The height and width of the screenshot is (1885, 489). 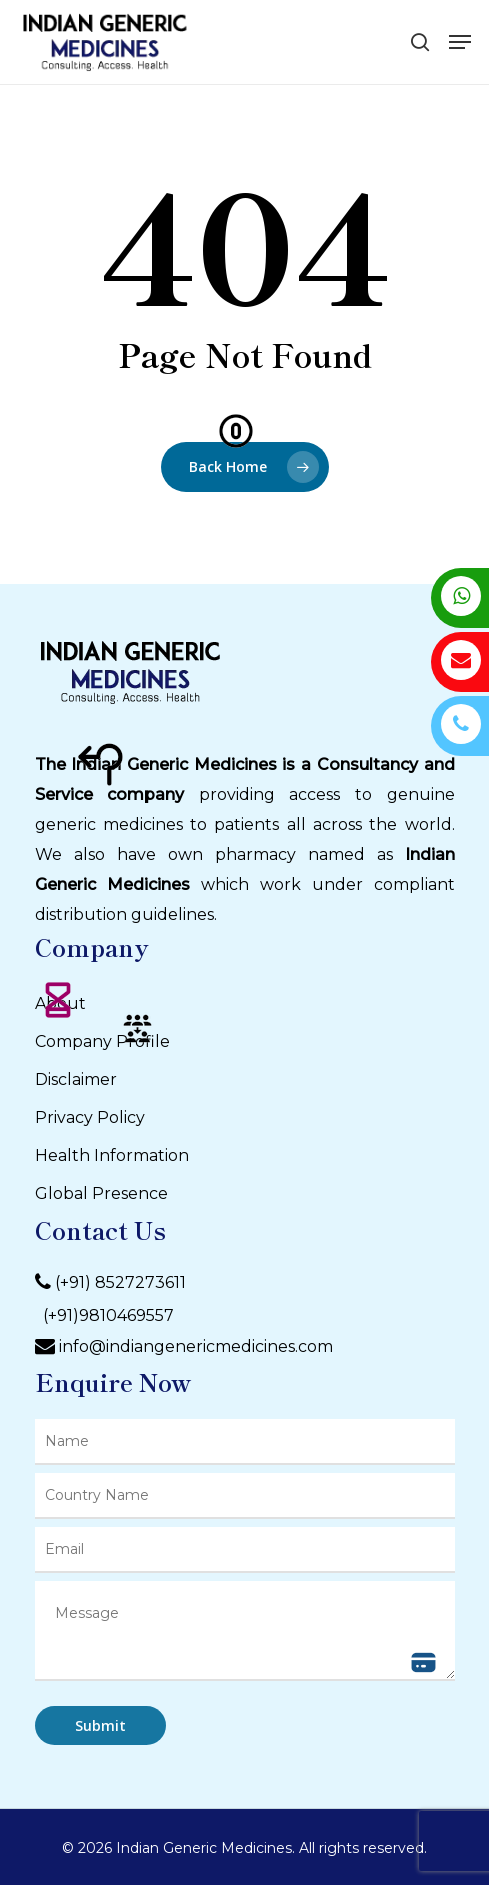 I want to click on take the left exit at the roundabout, so click(x=100, y=763).